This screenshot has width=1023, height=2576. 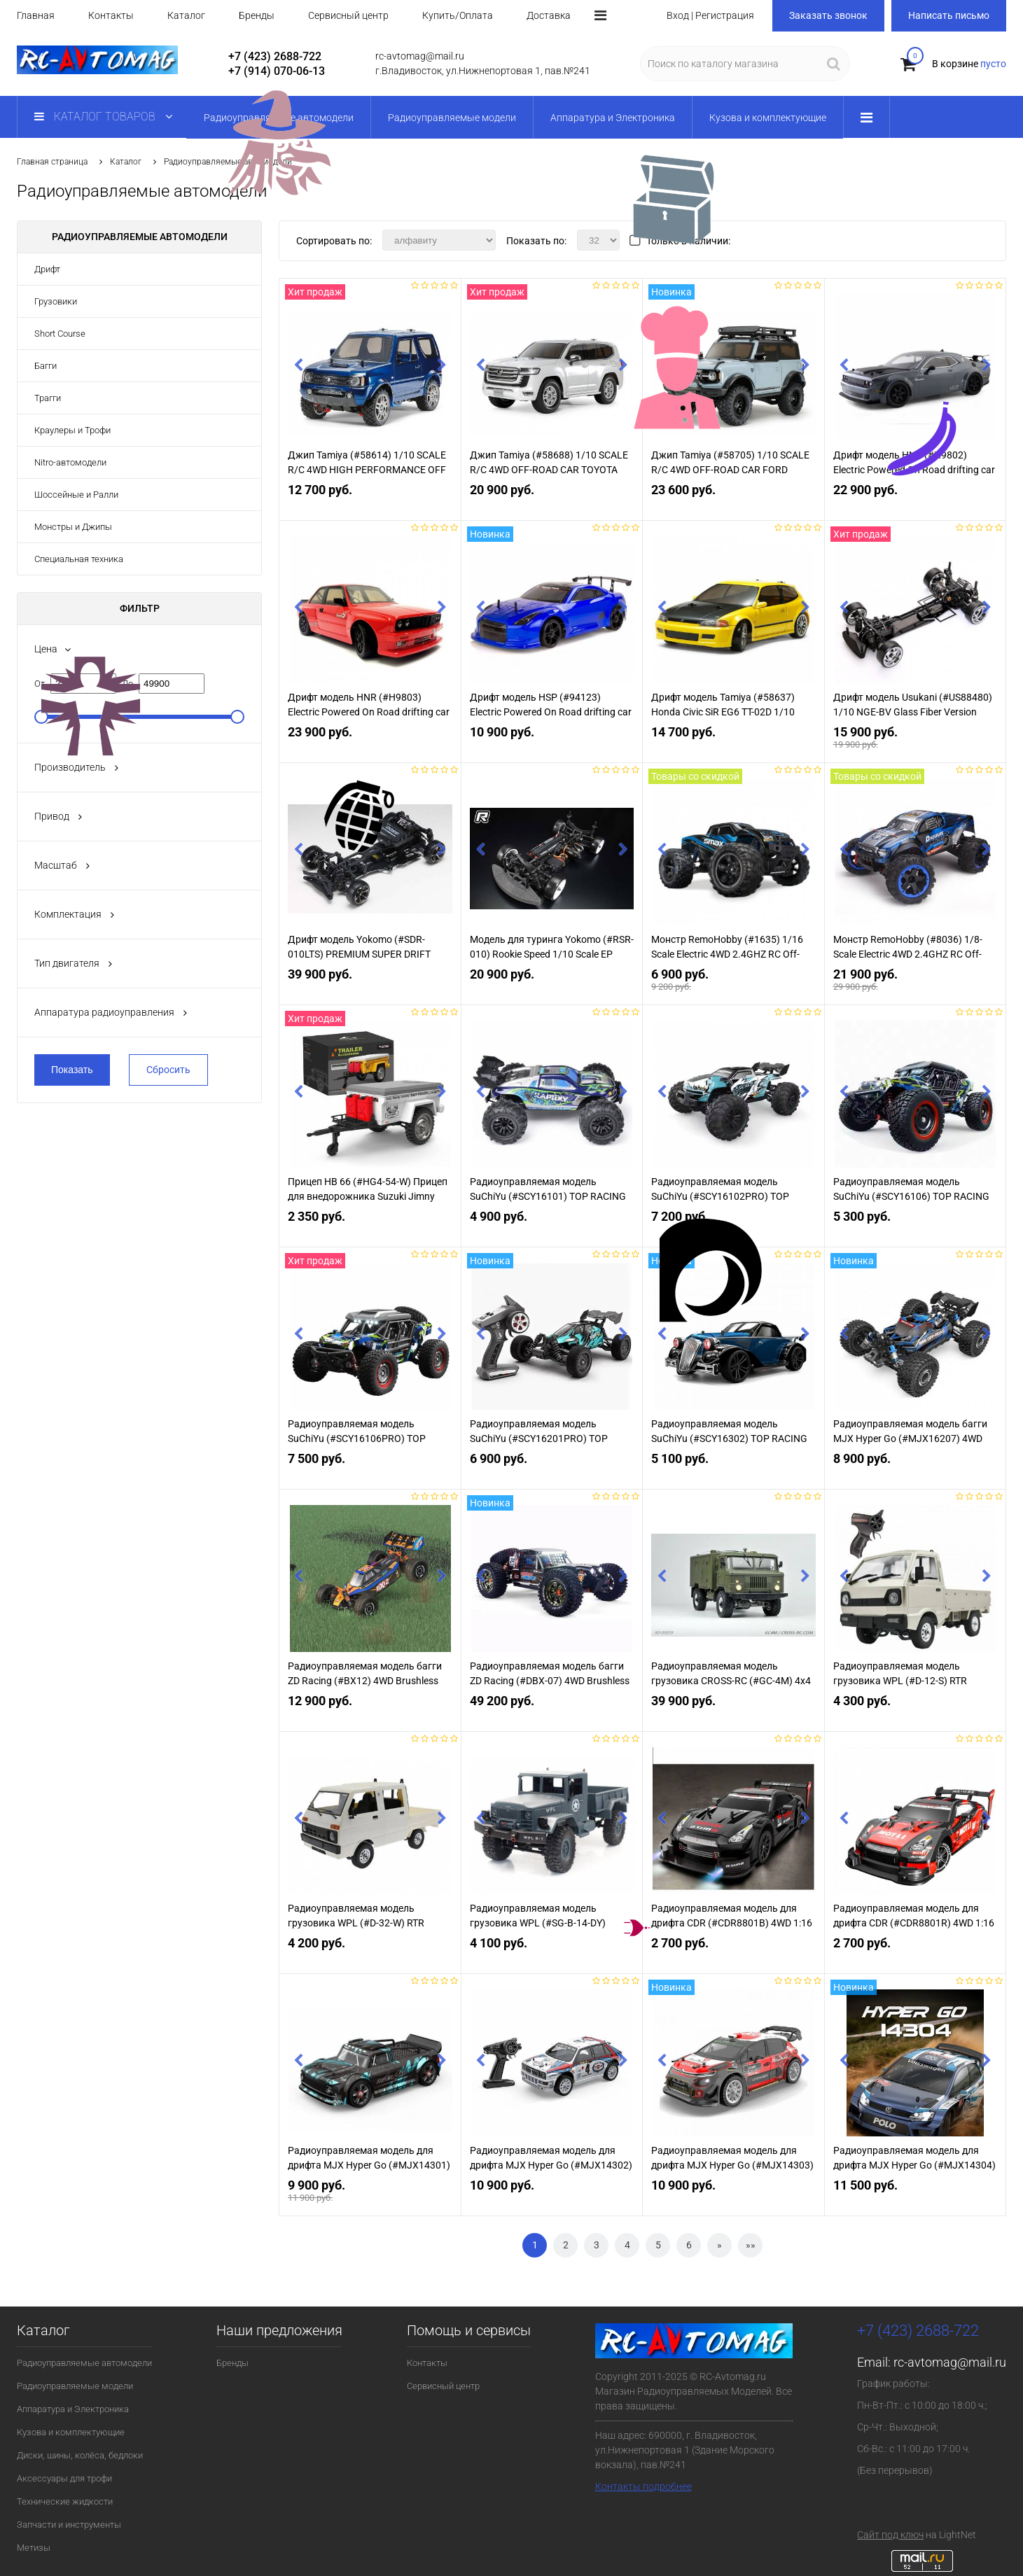 What do you see at coordinates (674, 200) in the screenshot?
I see `open treasure chest to collect rewards` at bounding box center [674, 200].